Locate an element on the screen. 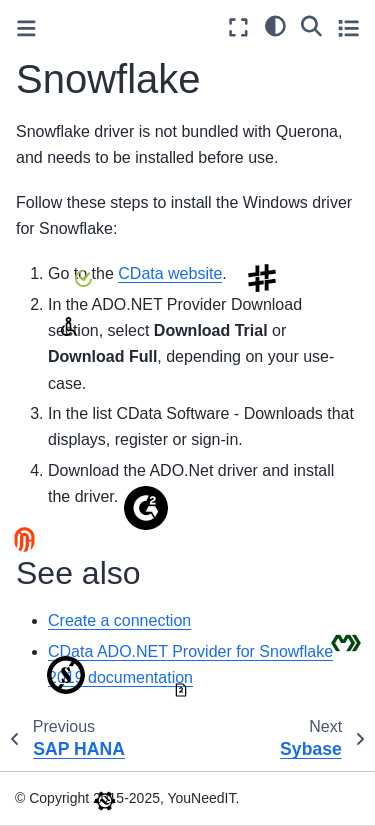 This screenshot has height=826, width=375. marko javascript framework logo is located at coordinates (346, 643).